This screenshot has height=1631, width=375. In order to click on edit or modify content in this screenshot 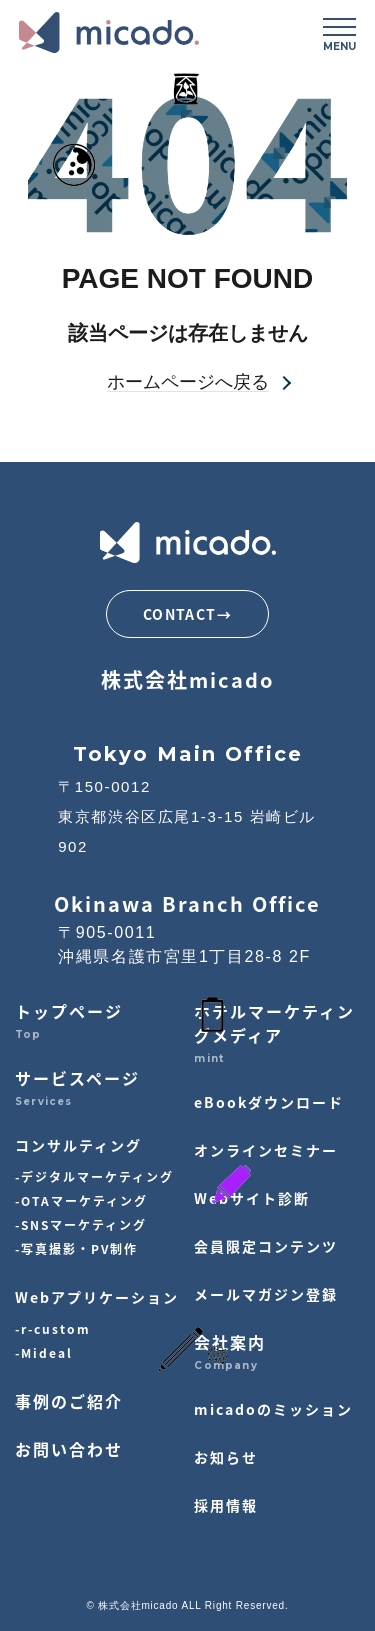, I will do `click(180, 1349)`.